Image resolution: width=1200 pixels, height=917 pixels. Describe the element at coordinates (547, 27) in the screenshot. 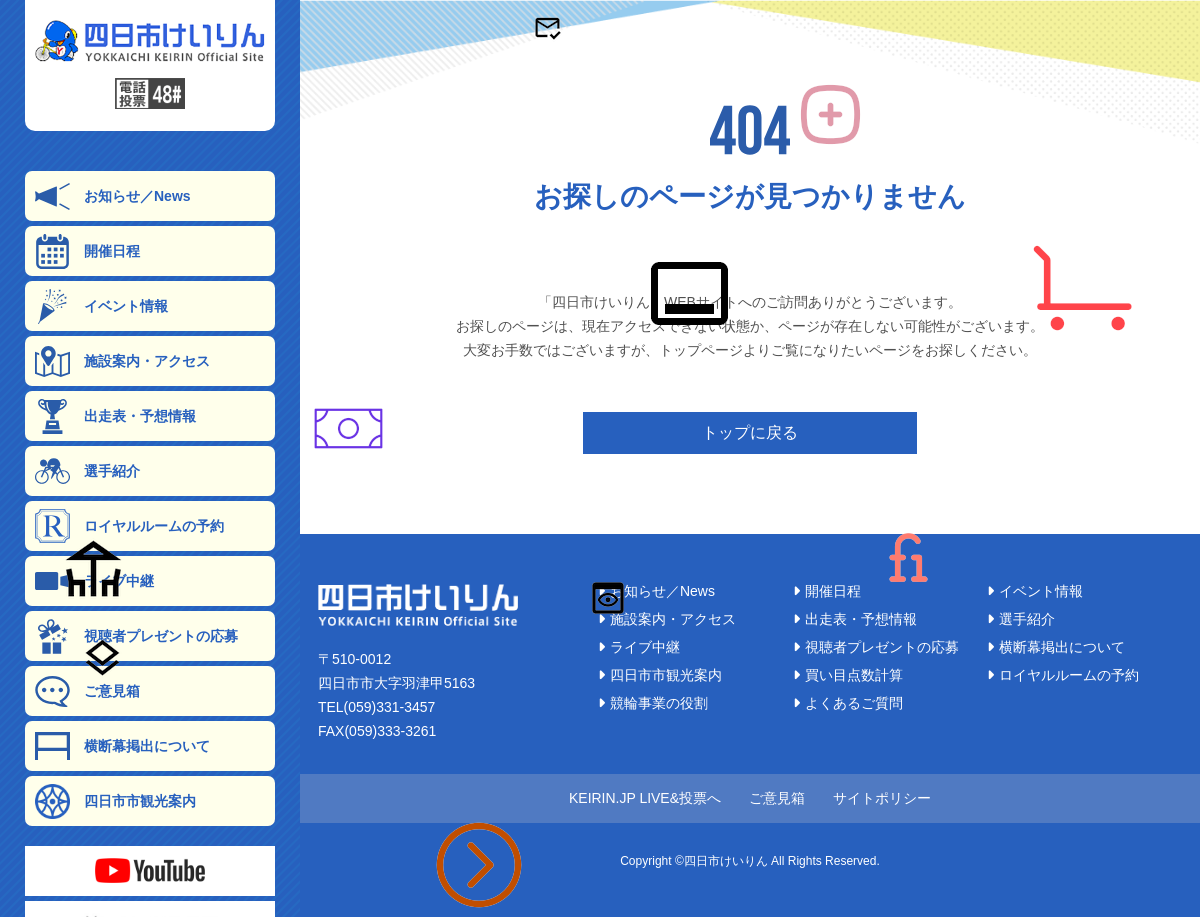

I see `mark an email as read` at that location.